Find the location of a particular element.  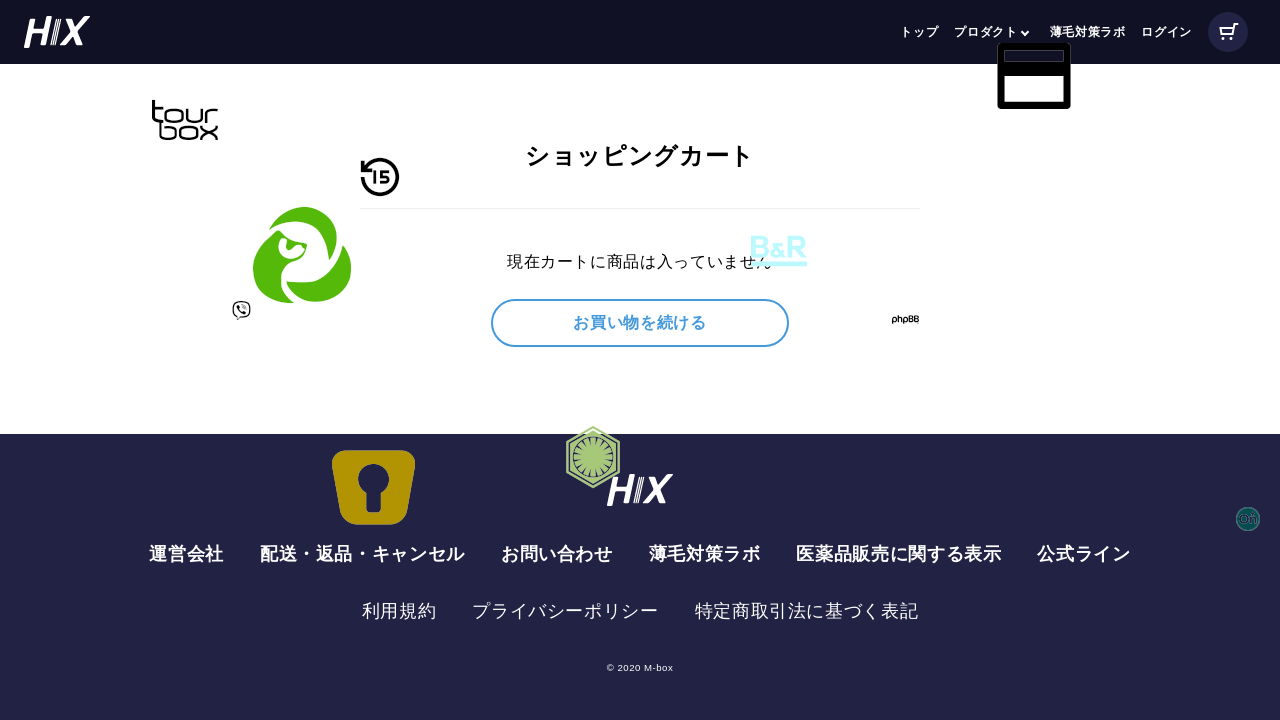

First Order logo from Star Wars franchise is located at coordinates (593, 457).